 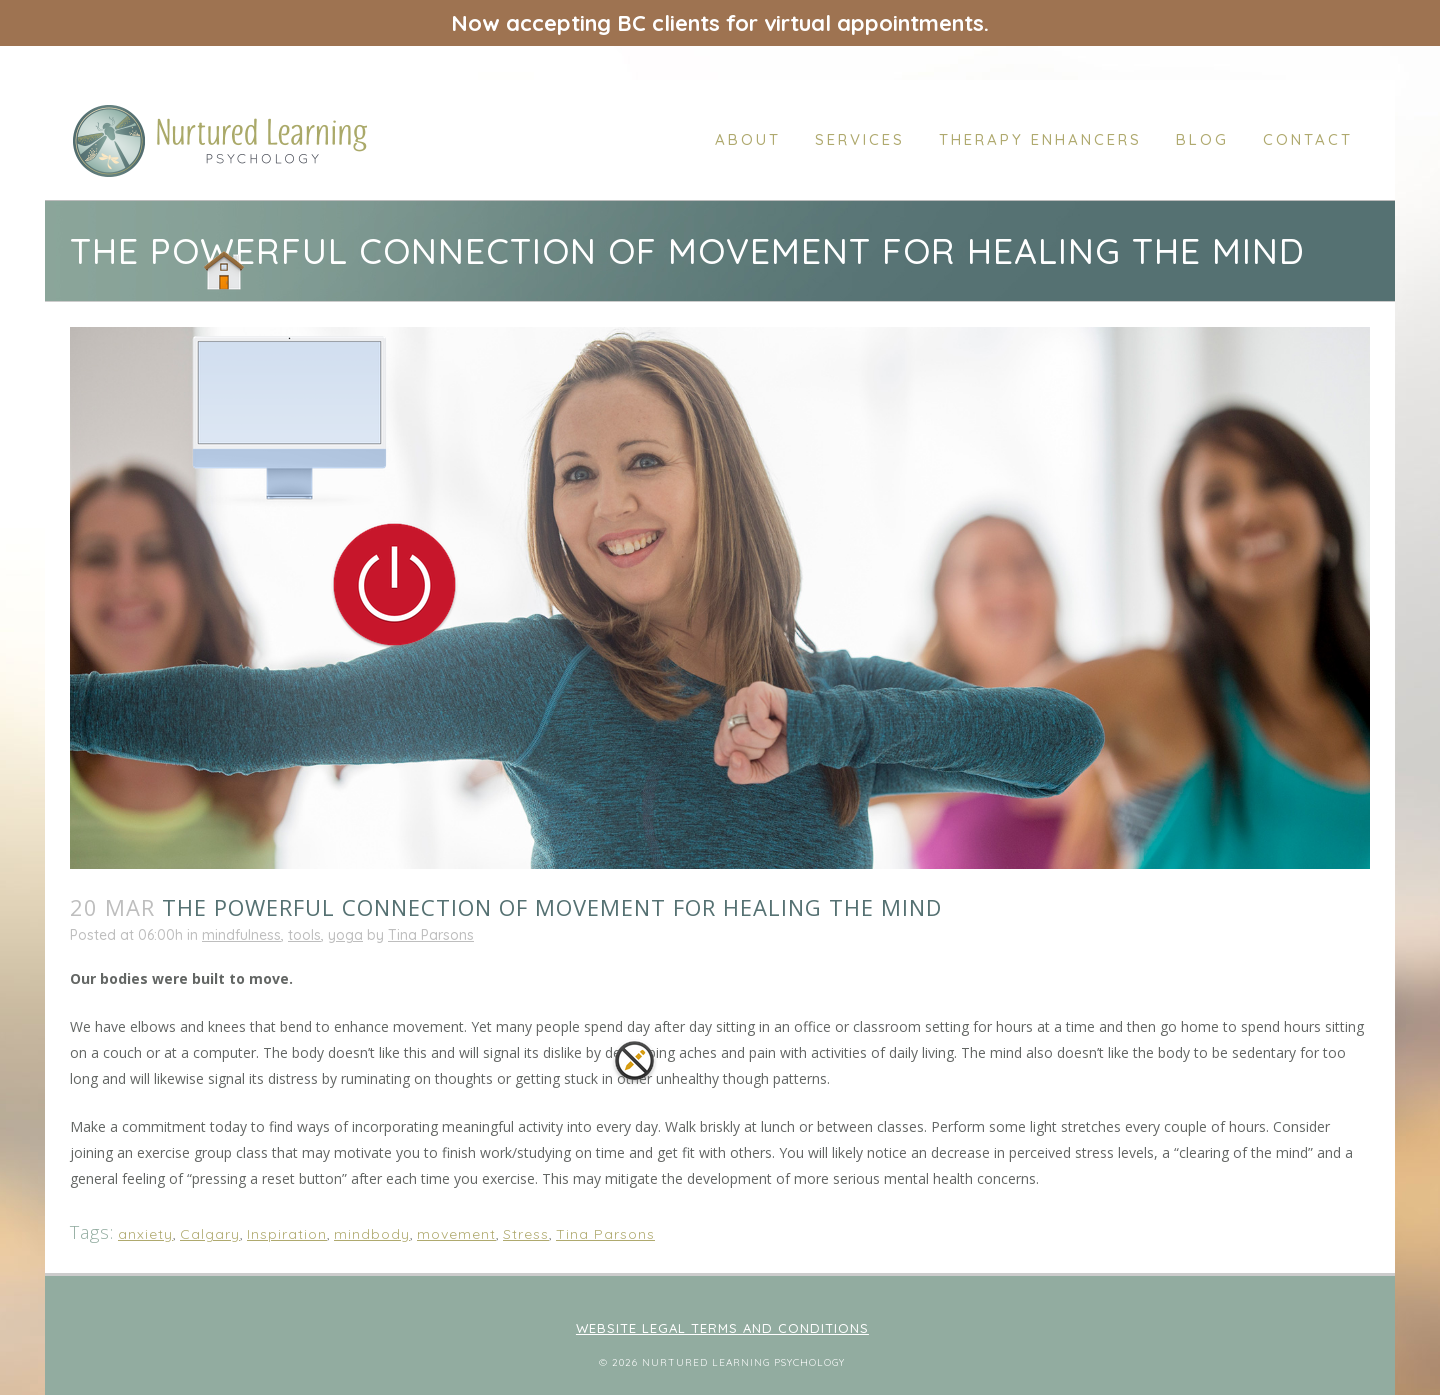 I want to click on indicates a read-only folder with restricted write access, so click(x=557, y=1001).